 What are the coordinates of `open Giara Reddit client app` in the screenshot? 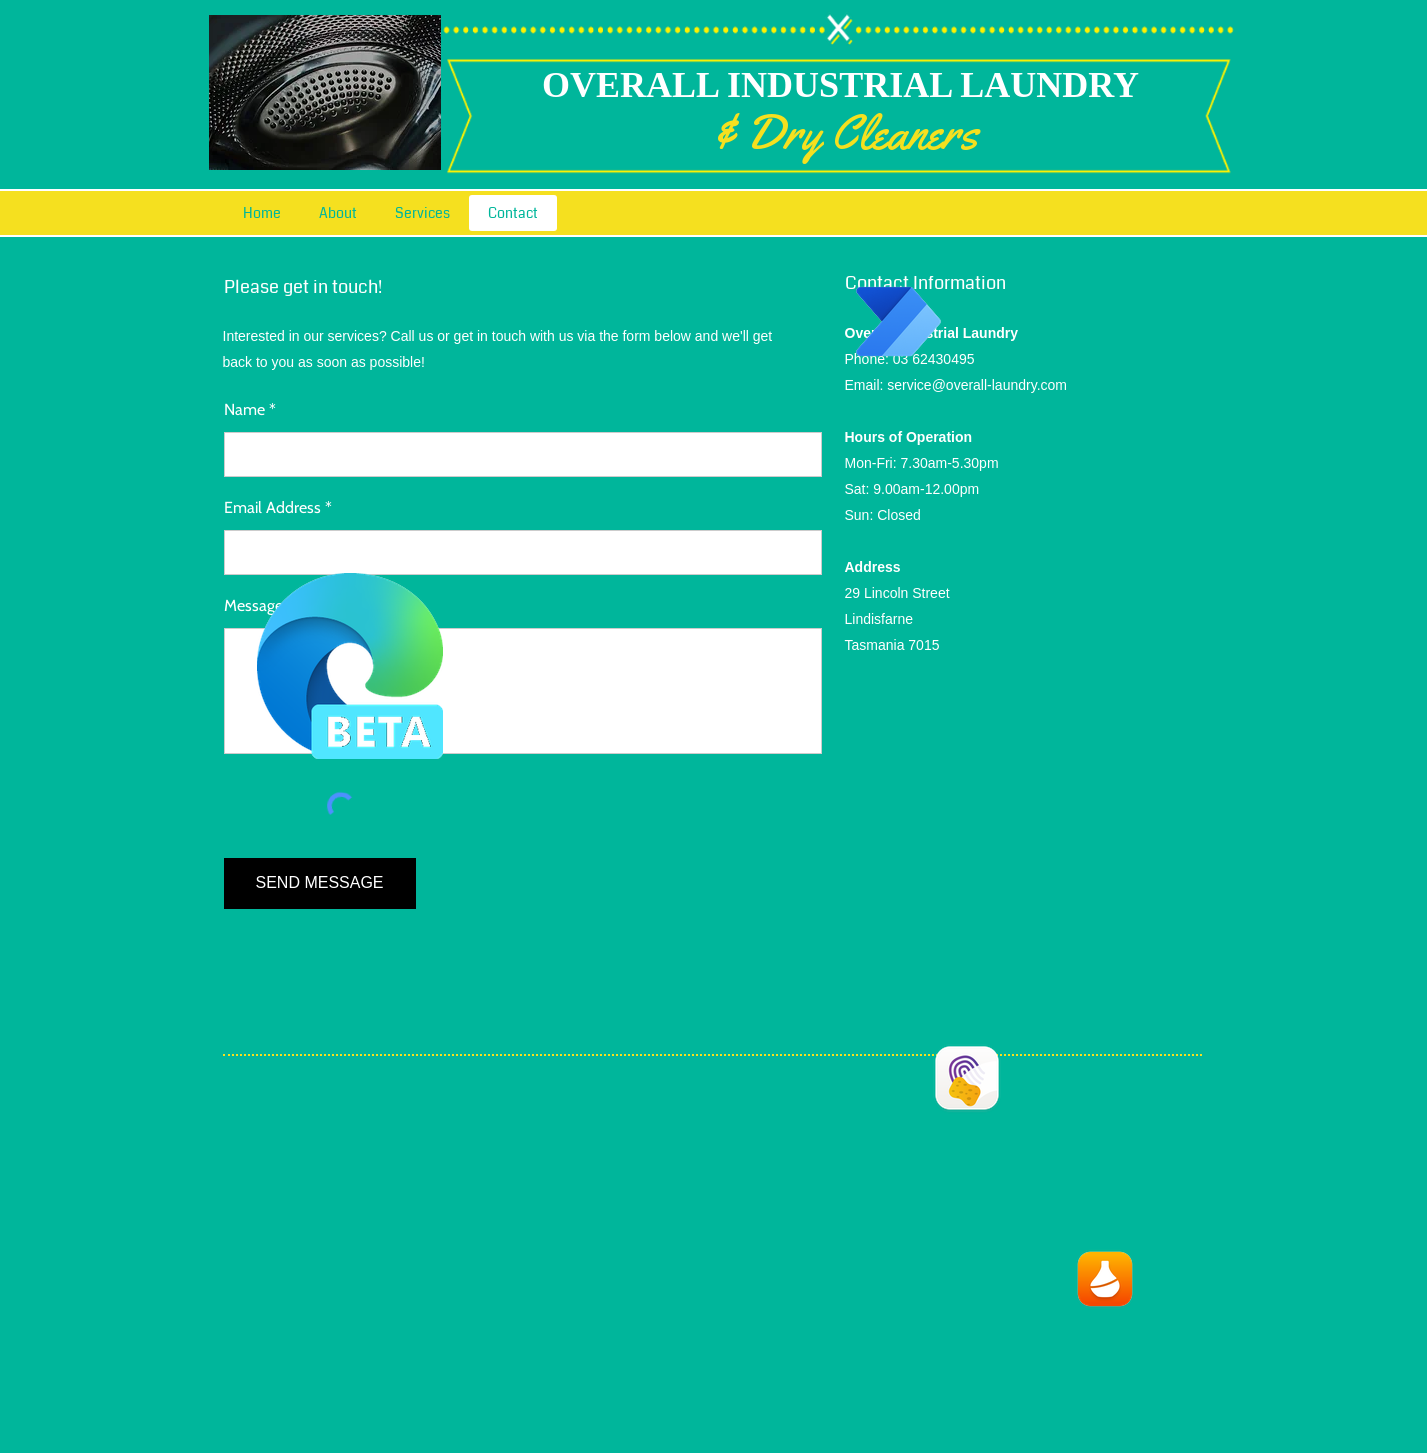 It's located at (1105, 1279).